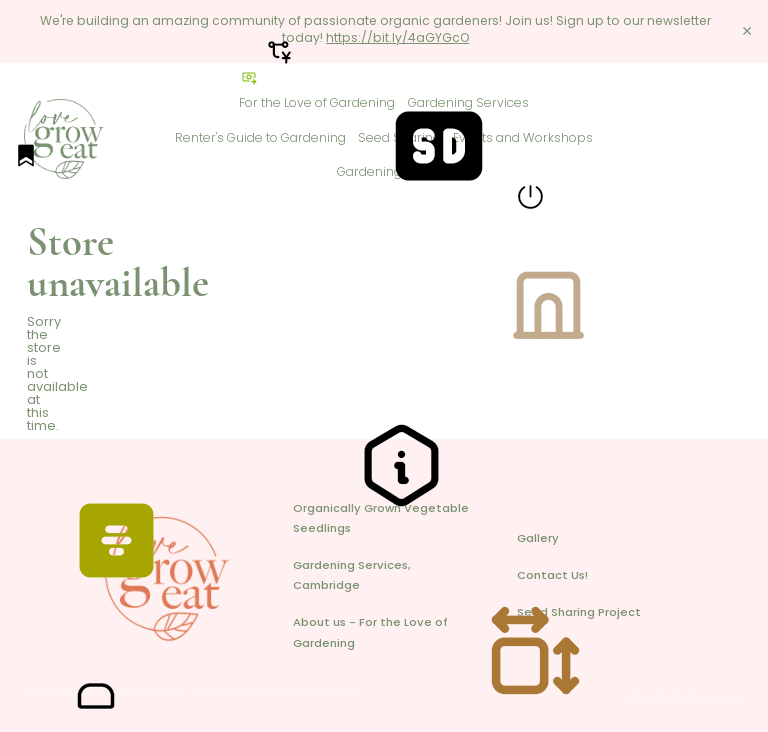  I want to click on indicates a tab or panel header element, so click(96, 696).